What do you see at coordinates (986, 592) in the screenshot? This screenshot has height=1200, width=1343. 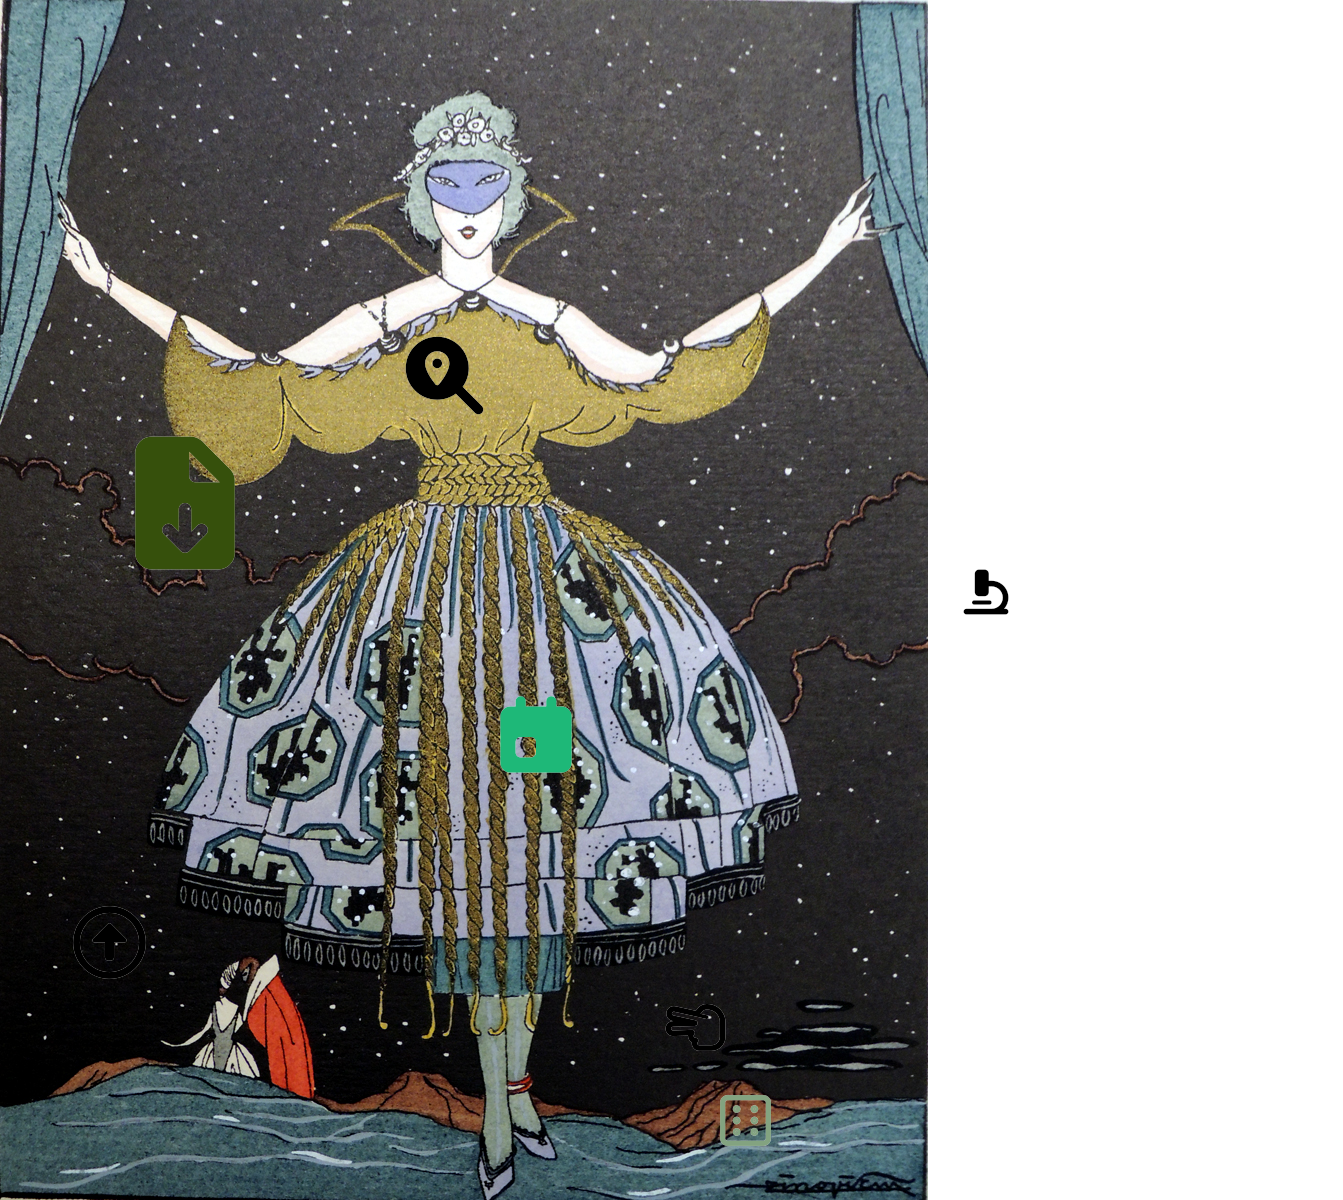 I see `access scientific or laboratory tools` at bounding box center [986, 592].